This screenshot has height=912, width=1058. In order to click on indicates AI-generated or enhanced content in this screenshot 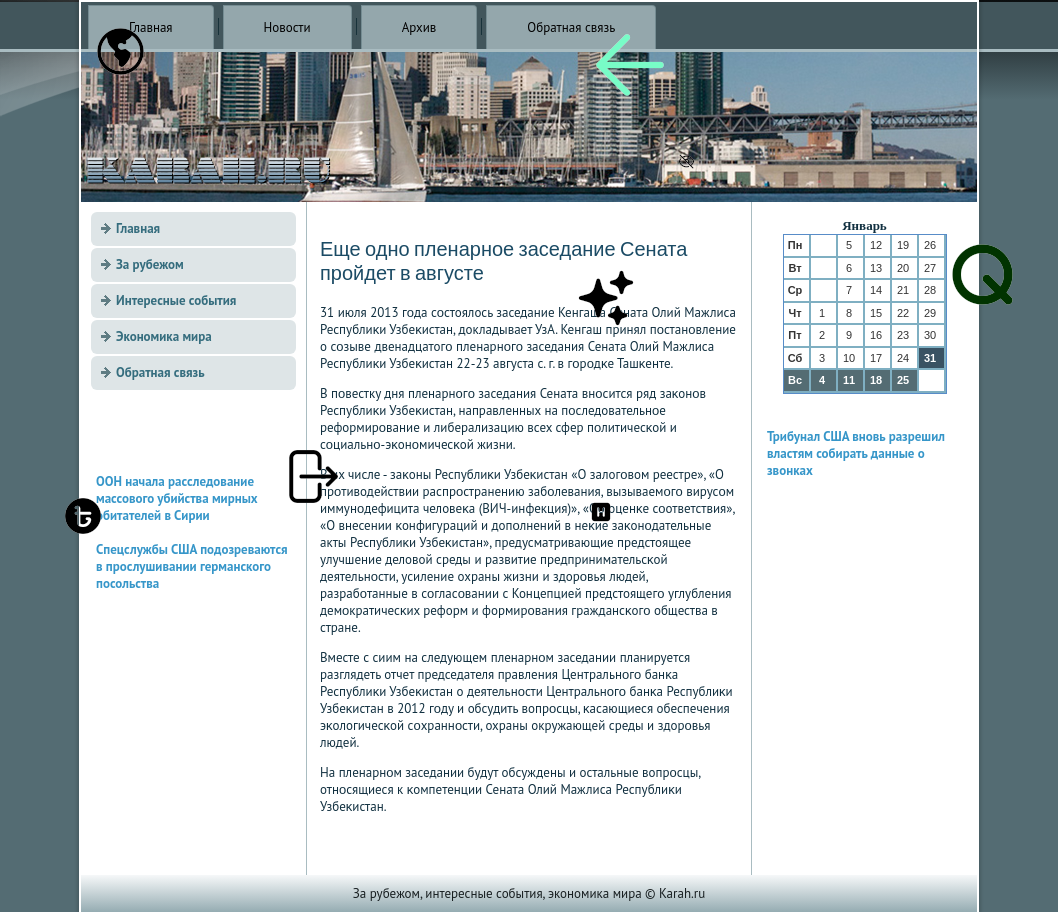, I will do `click(606, 298)`.